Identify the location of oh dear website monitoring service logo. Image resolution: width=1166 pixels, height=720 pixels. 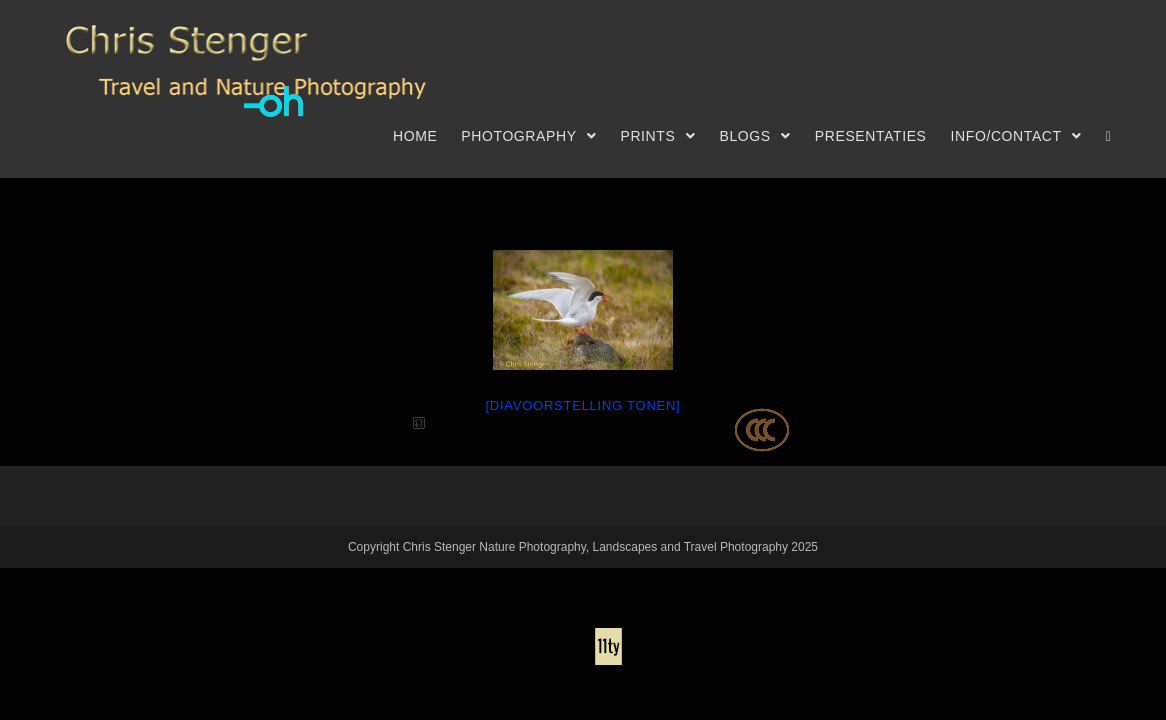
(273, 101).